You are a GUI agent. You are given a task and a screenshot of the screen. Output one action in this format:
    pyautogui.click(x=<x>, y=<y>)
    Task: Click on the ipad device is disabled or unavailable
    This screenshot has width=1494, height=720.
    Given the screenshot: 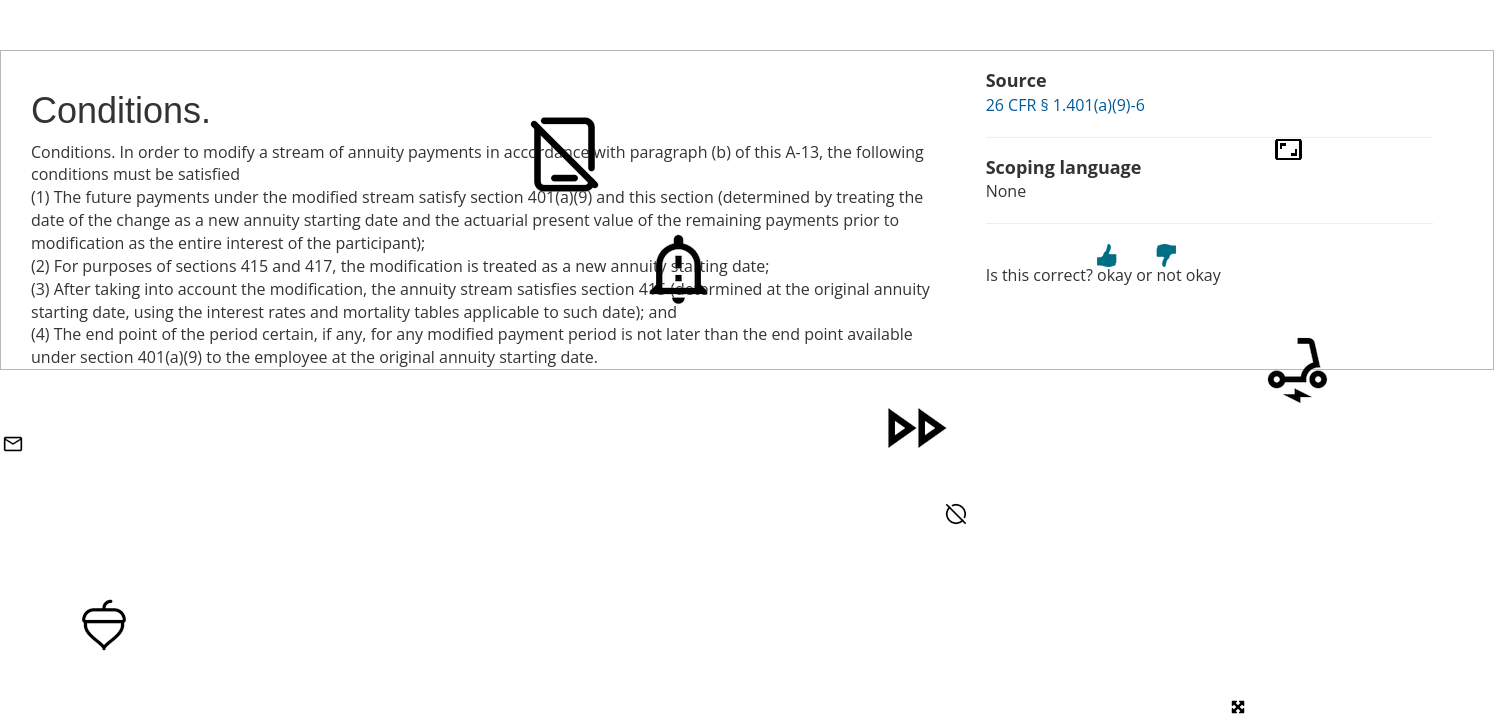 What is the action you would take?
    pyautogui.click(x=564, y=154)
    